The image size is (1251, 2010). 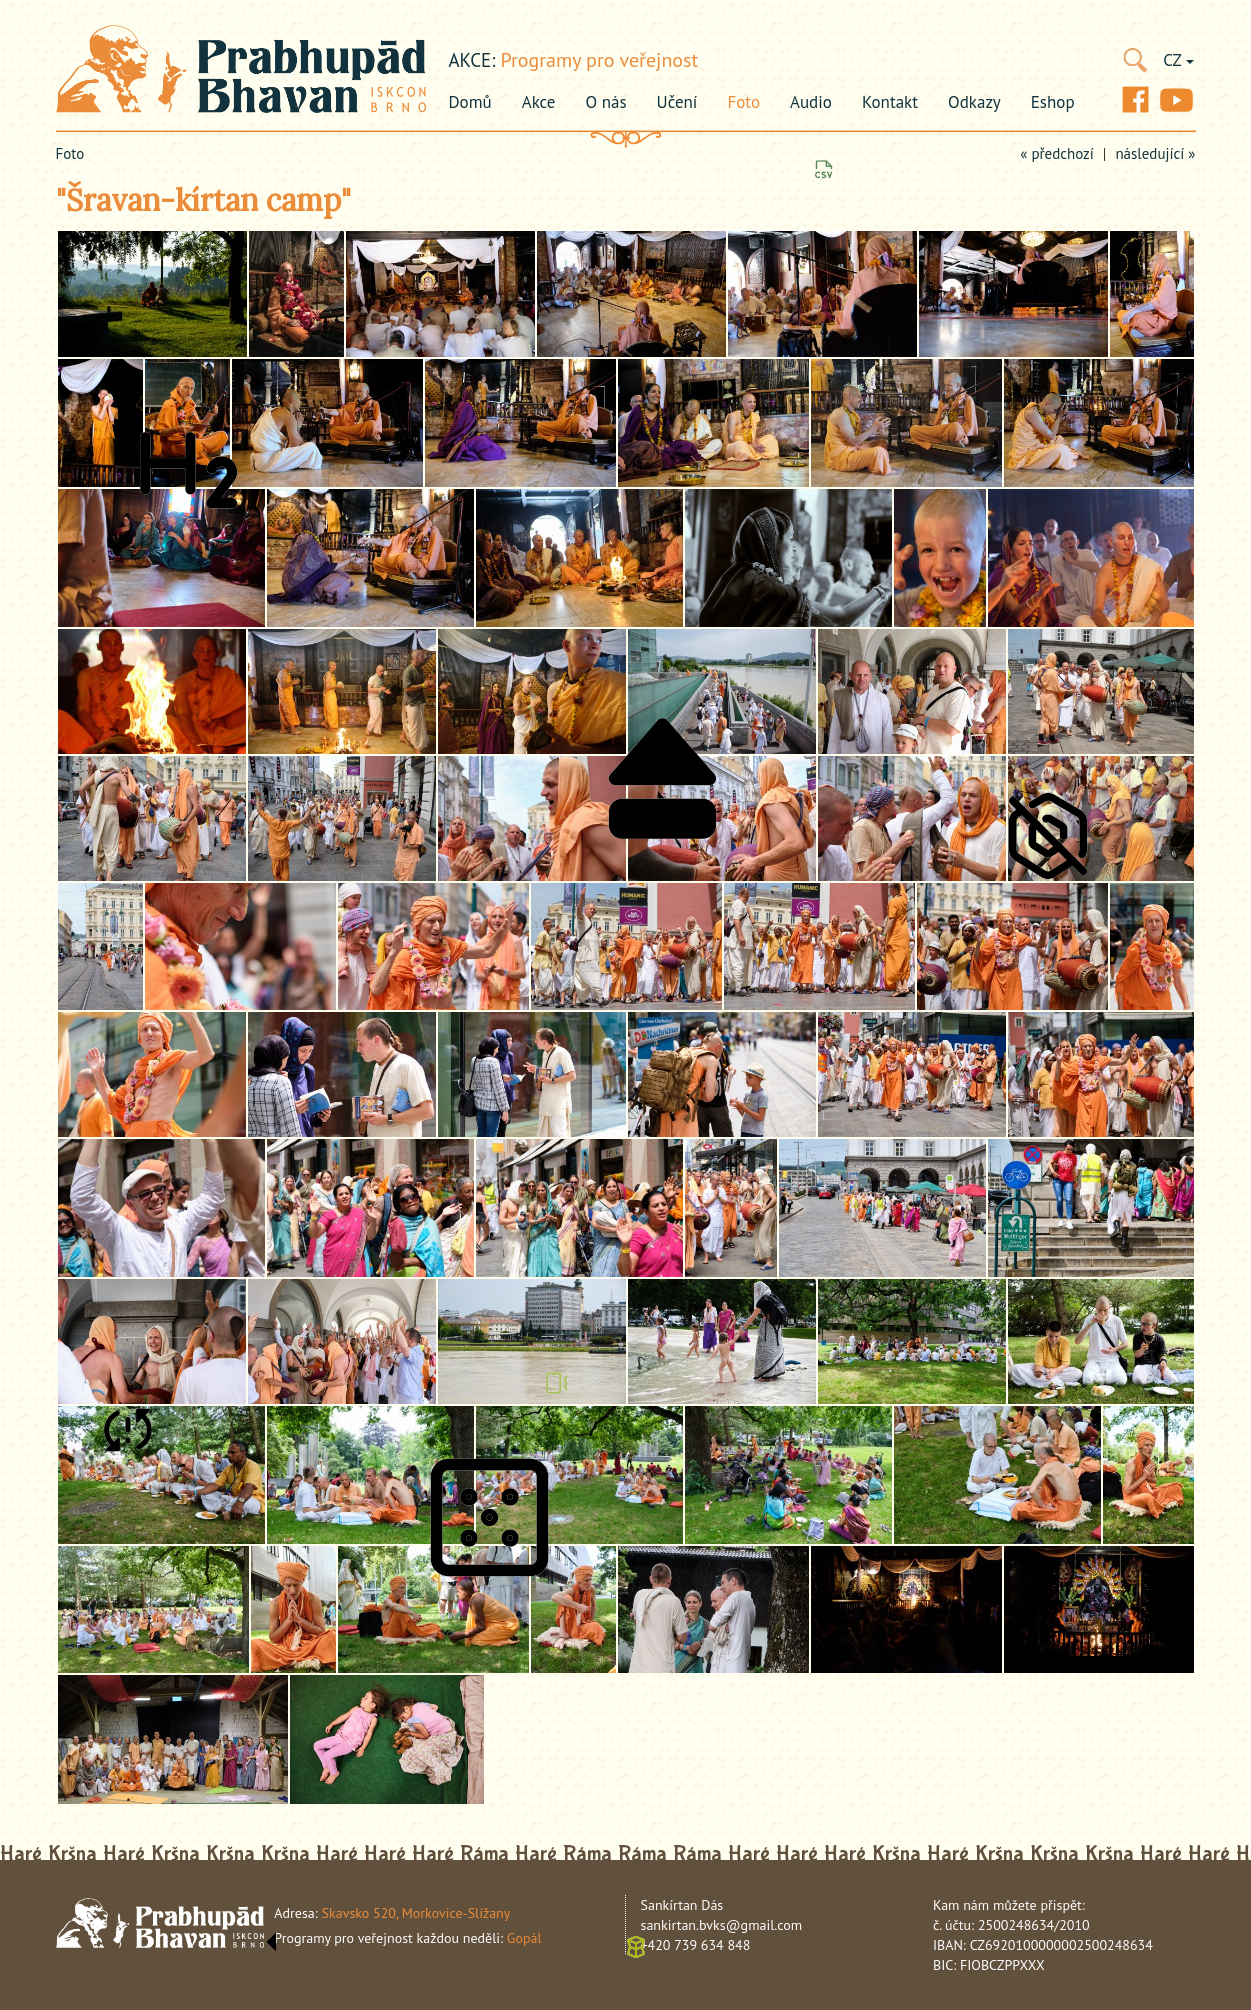 What do you see at coordinates (128, 1430) in the screenshot?
I see `indicates a sync error or failure` at bounding box center [128, 1430].